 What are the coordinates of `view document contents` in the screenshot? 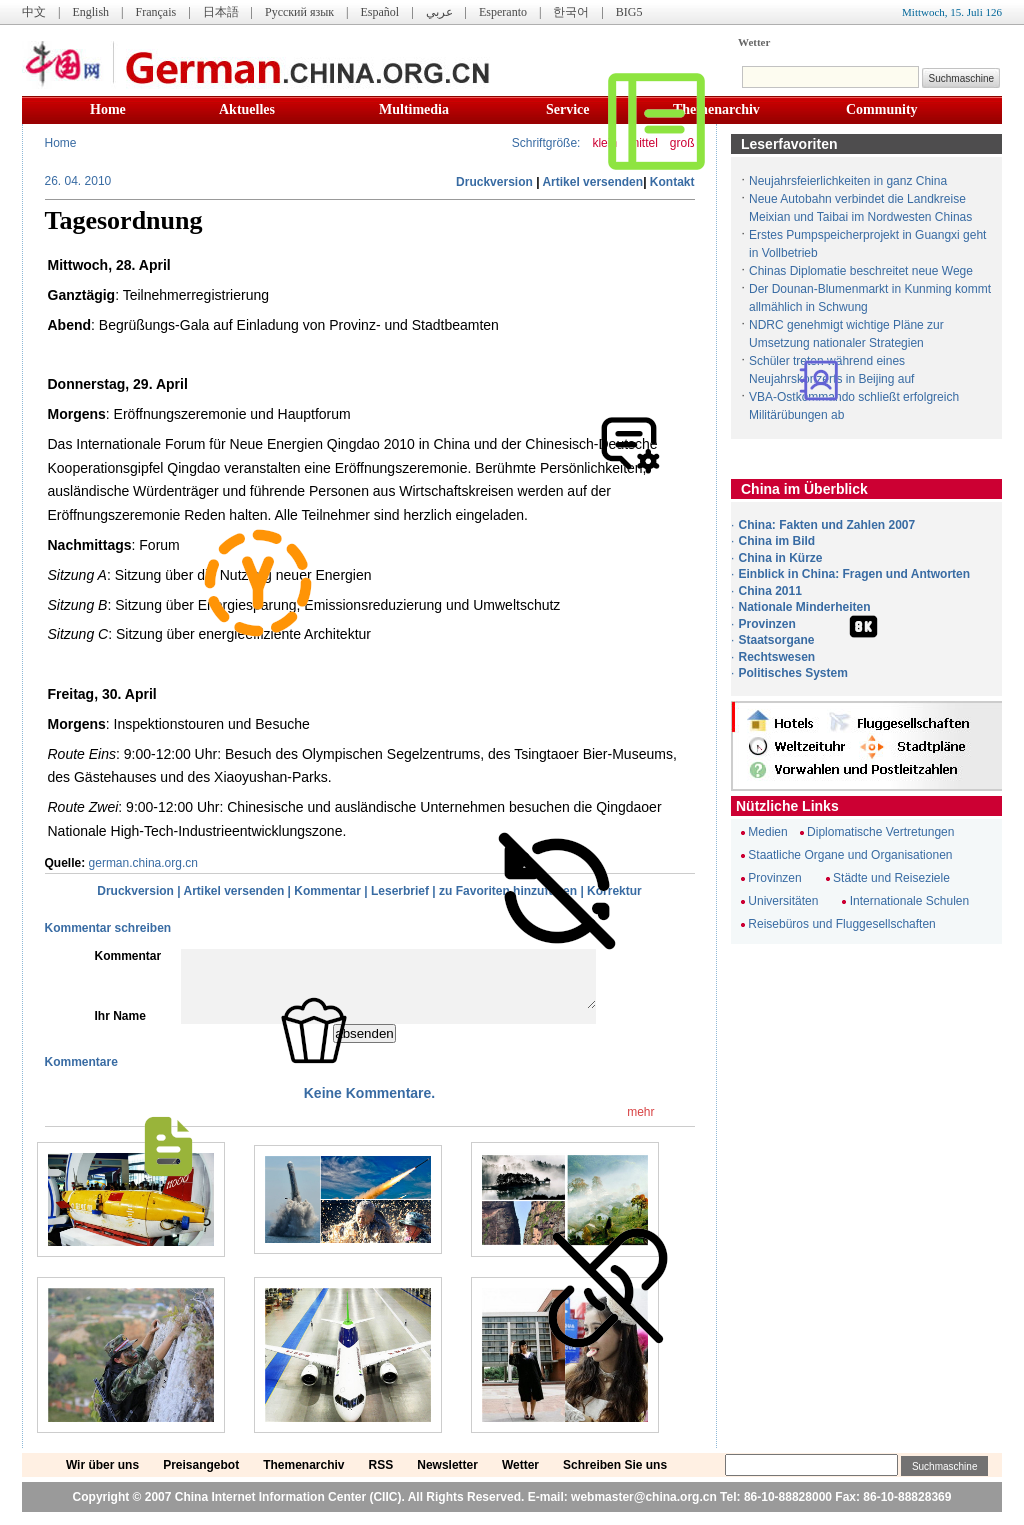 It's located at (168, 1146).